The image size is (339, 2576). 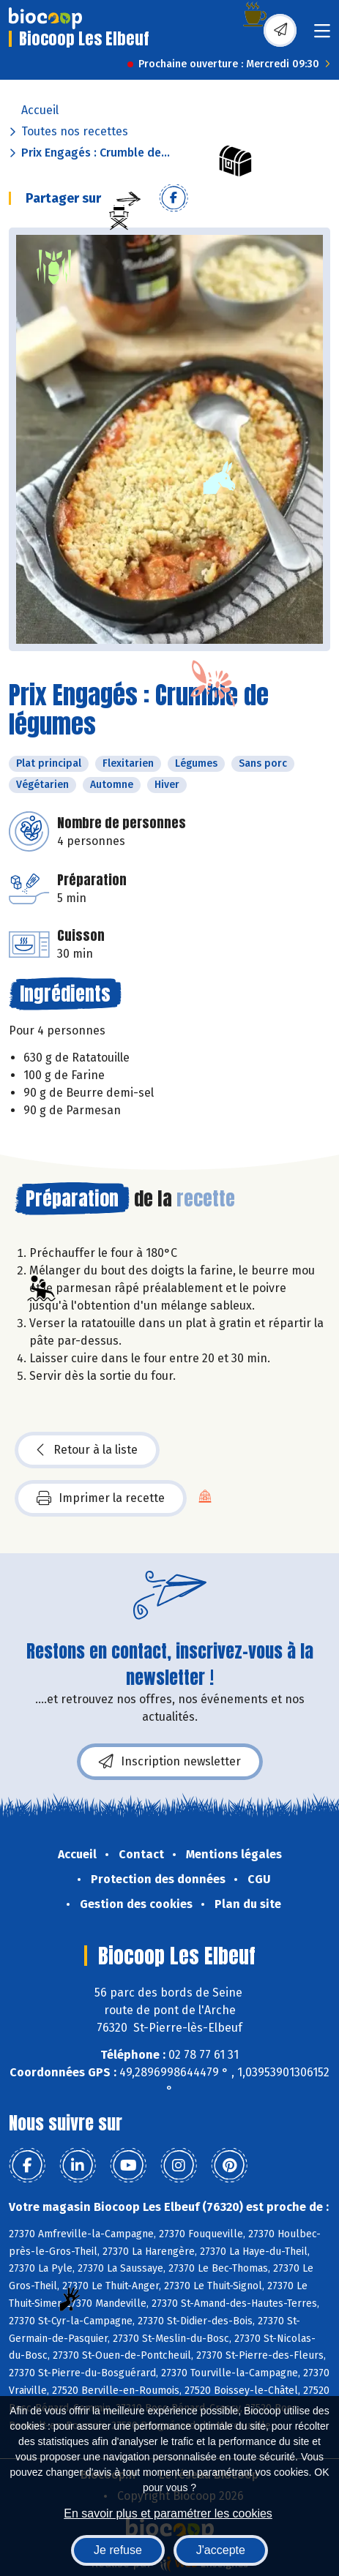 What do you see at coordinates (212, 683) in the screenshot?
I see `access garden or nature-themed game content` at bounding box center [212, 683].